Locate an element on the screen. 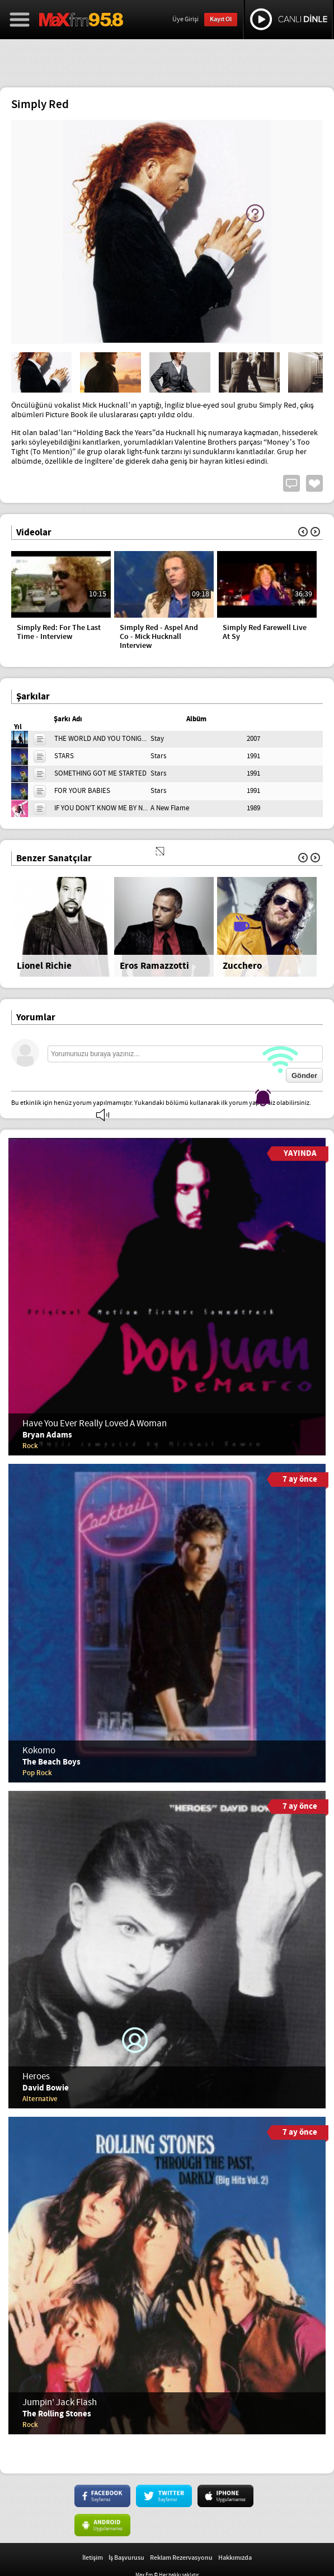  take a coffee break or pause timer is located at coordinates (241, 923).